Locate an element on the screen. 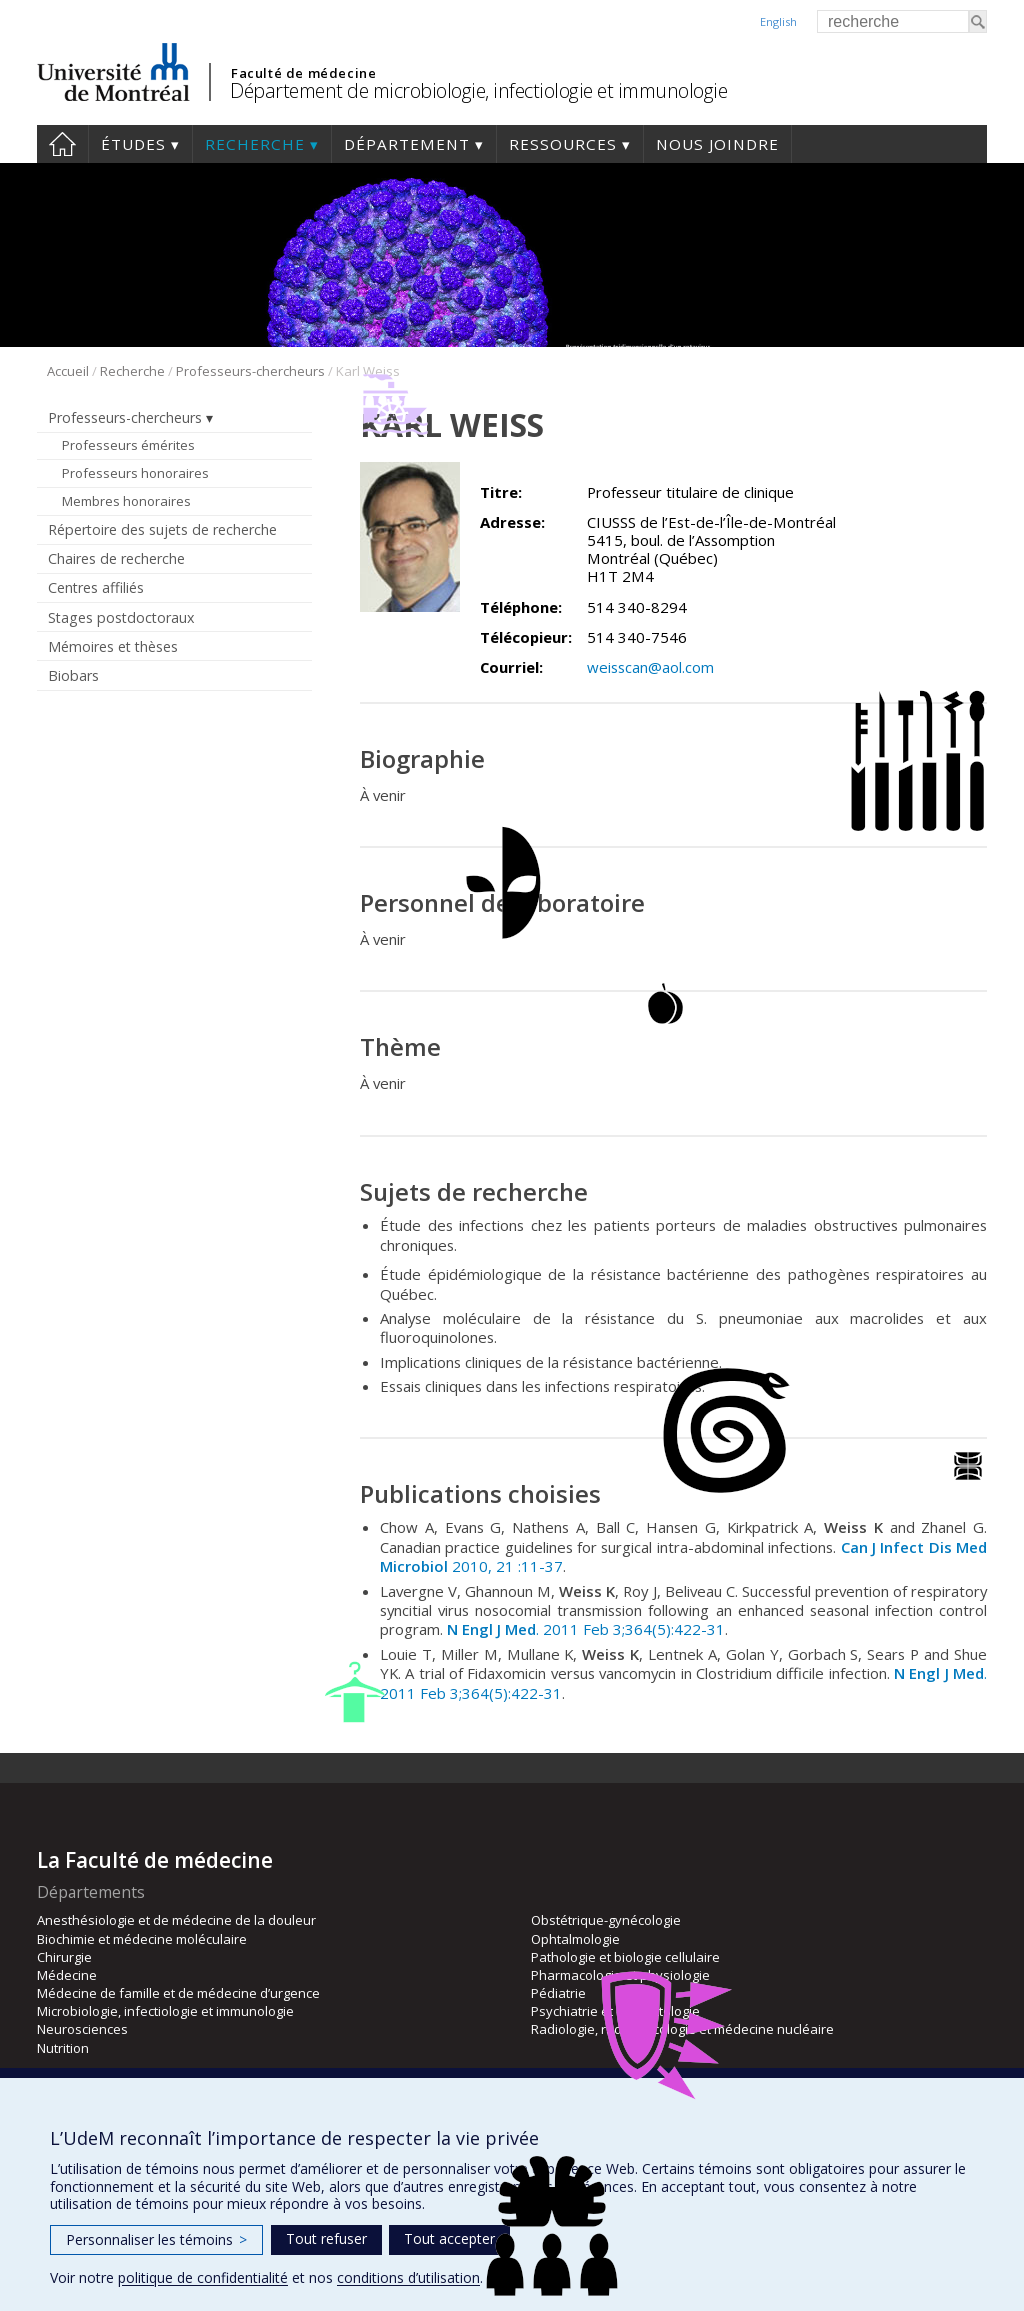  navigate to riverboat or steamship tours is located at coordinates (395, 406).